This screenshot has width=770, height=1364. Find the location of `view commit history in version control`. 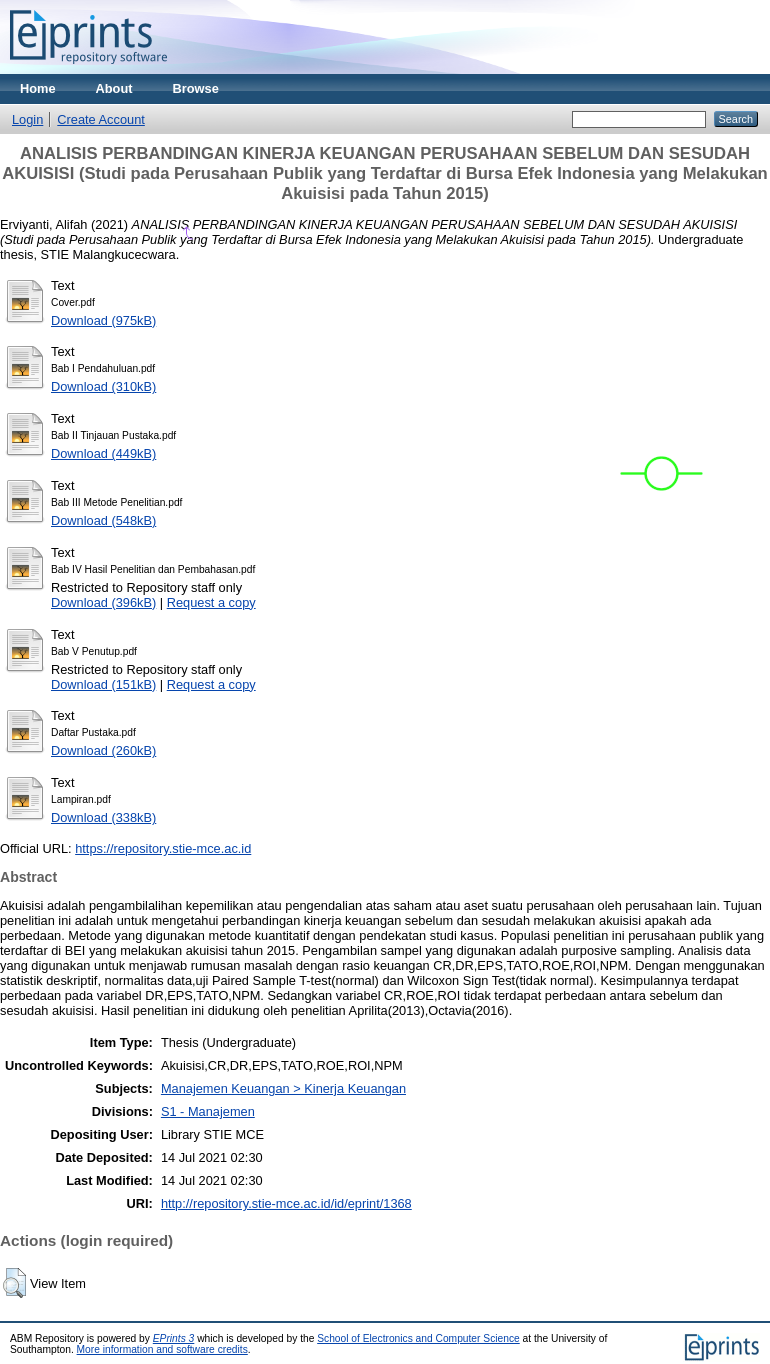

view commit history in version control is located at coordinates (661, 473).